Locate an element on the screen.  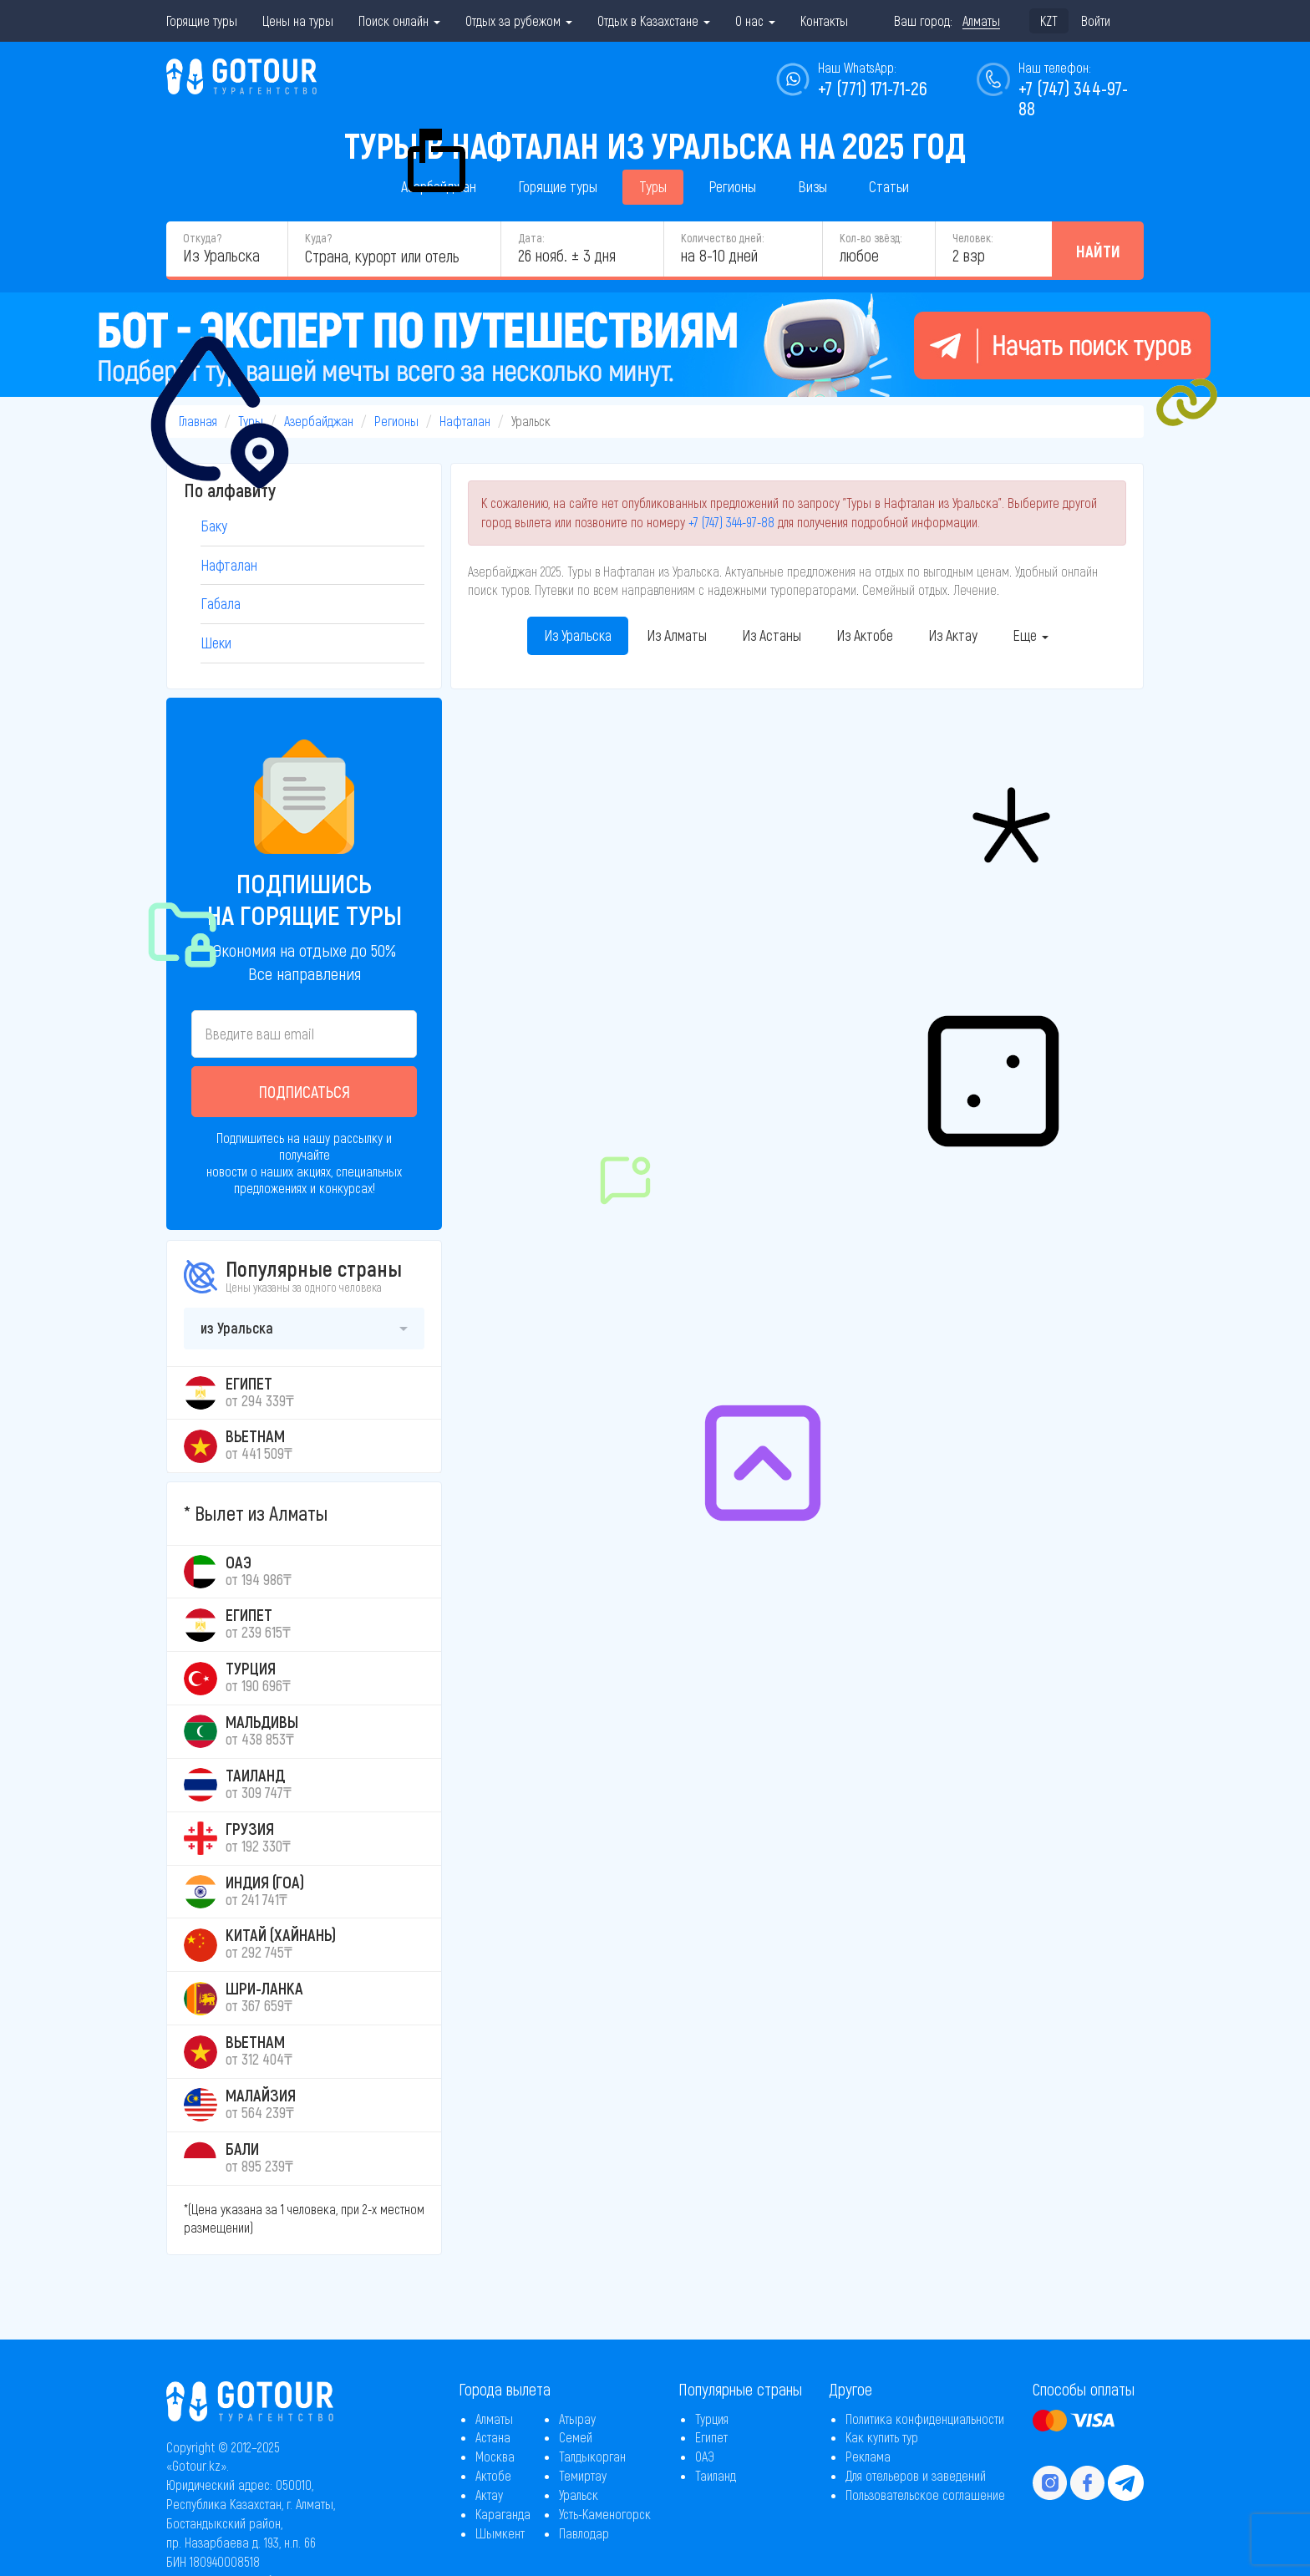
indicates a required field in a form is located at coordinates (1011, 826).